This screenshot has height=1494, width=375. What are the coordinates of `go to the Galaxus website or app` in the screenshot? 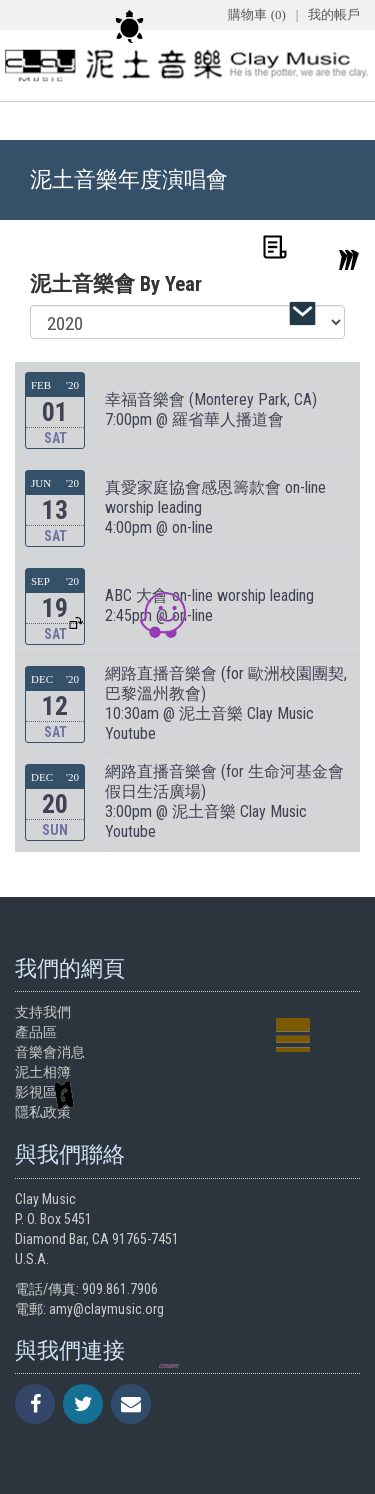 It's located at (129, 26).